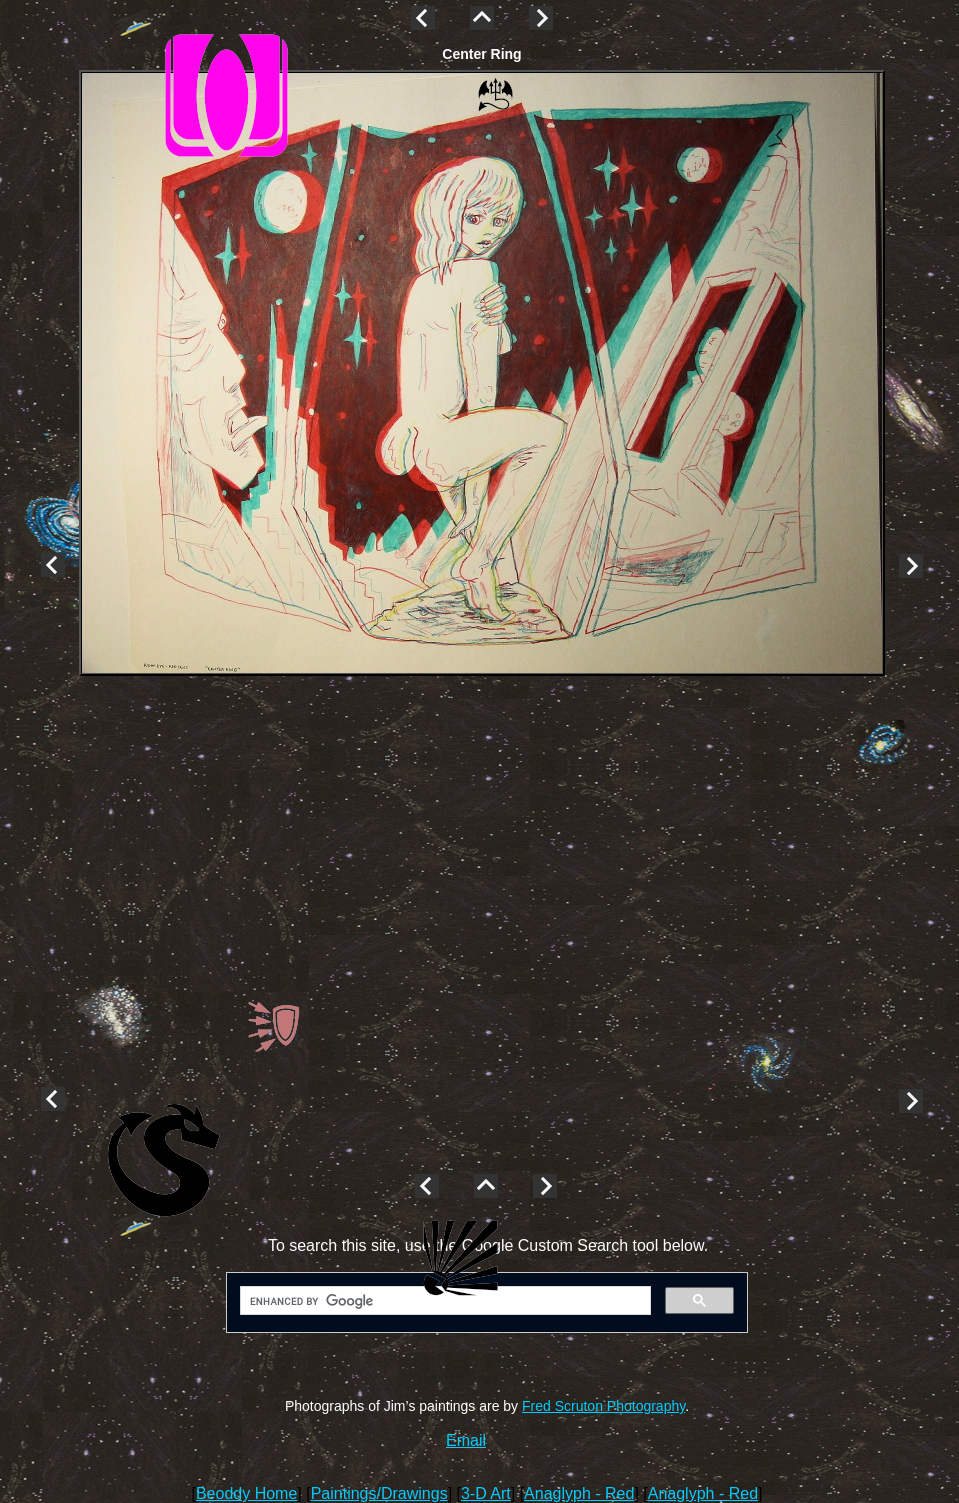 This screenshot has width=959, height=1503. What do you see at coordinates (226, 95) in the screenshot?
I see `decorative design element or placeholder graphic` at bounding box center [226, 95].